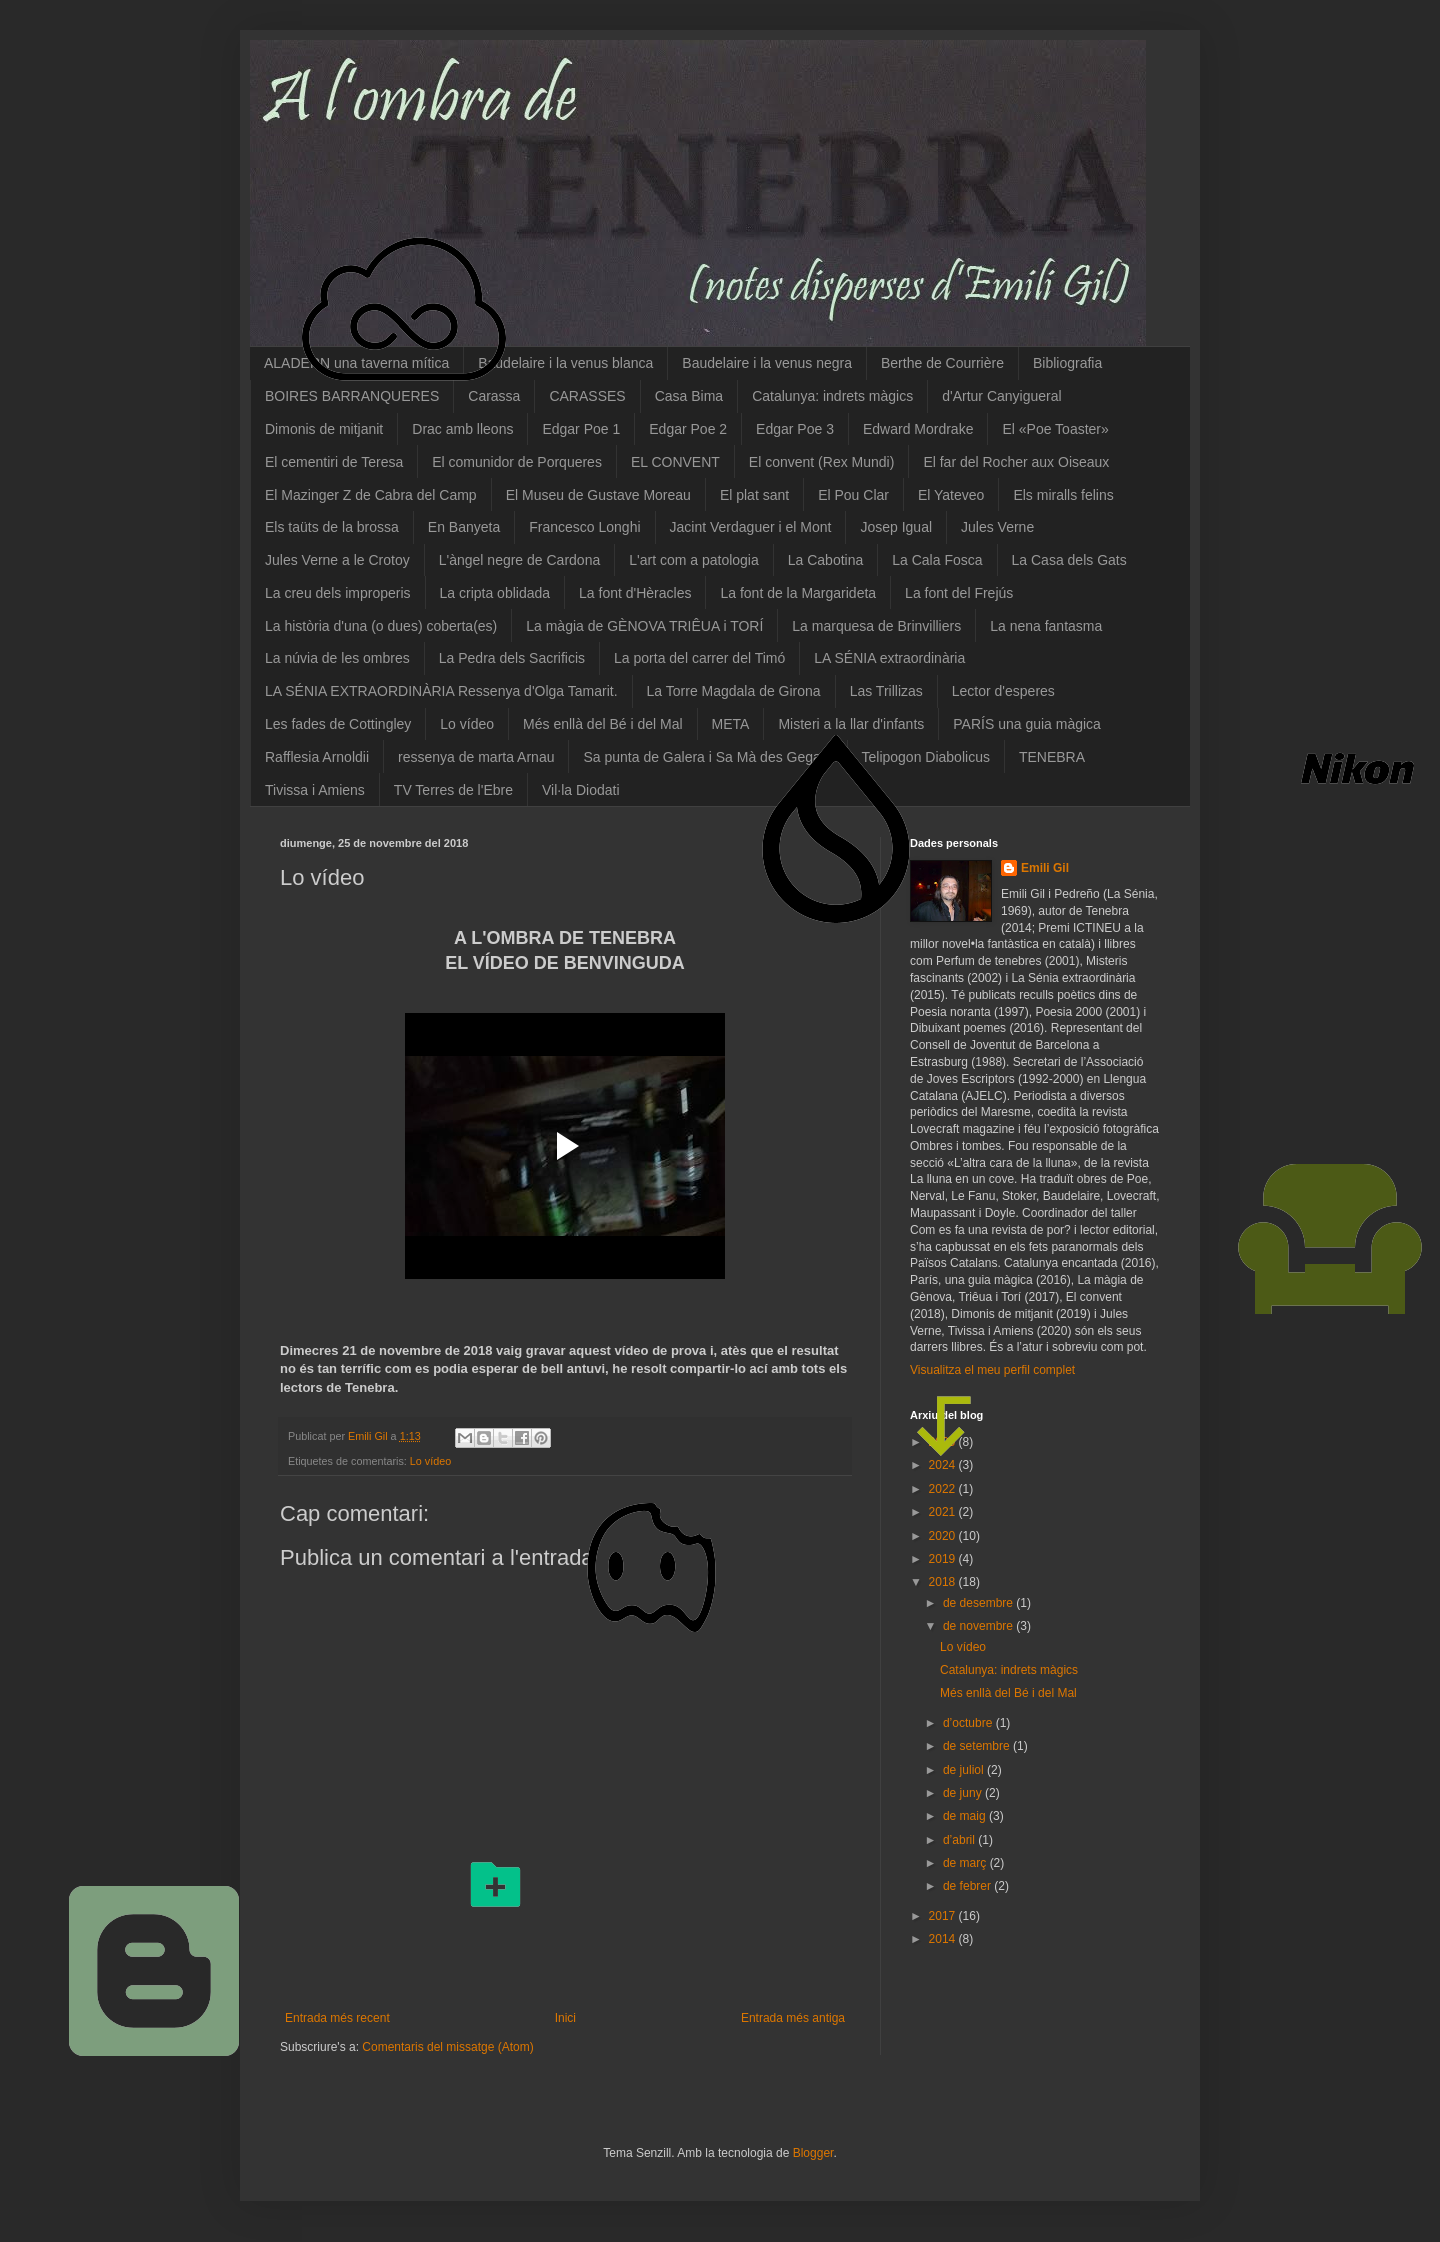  I want to click on browse furniture or home decor items, so click(1330, 1239).